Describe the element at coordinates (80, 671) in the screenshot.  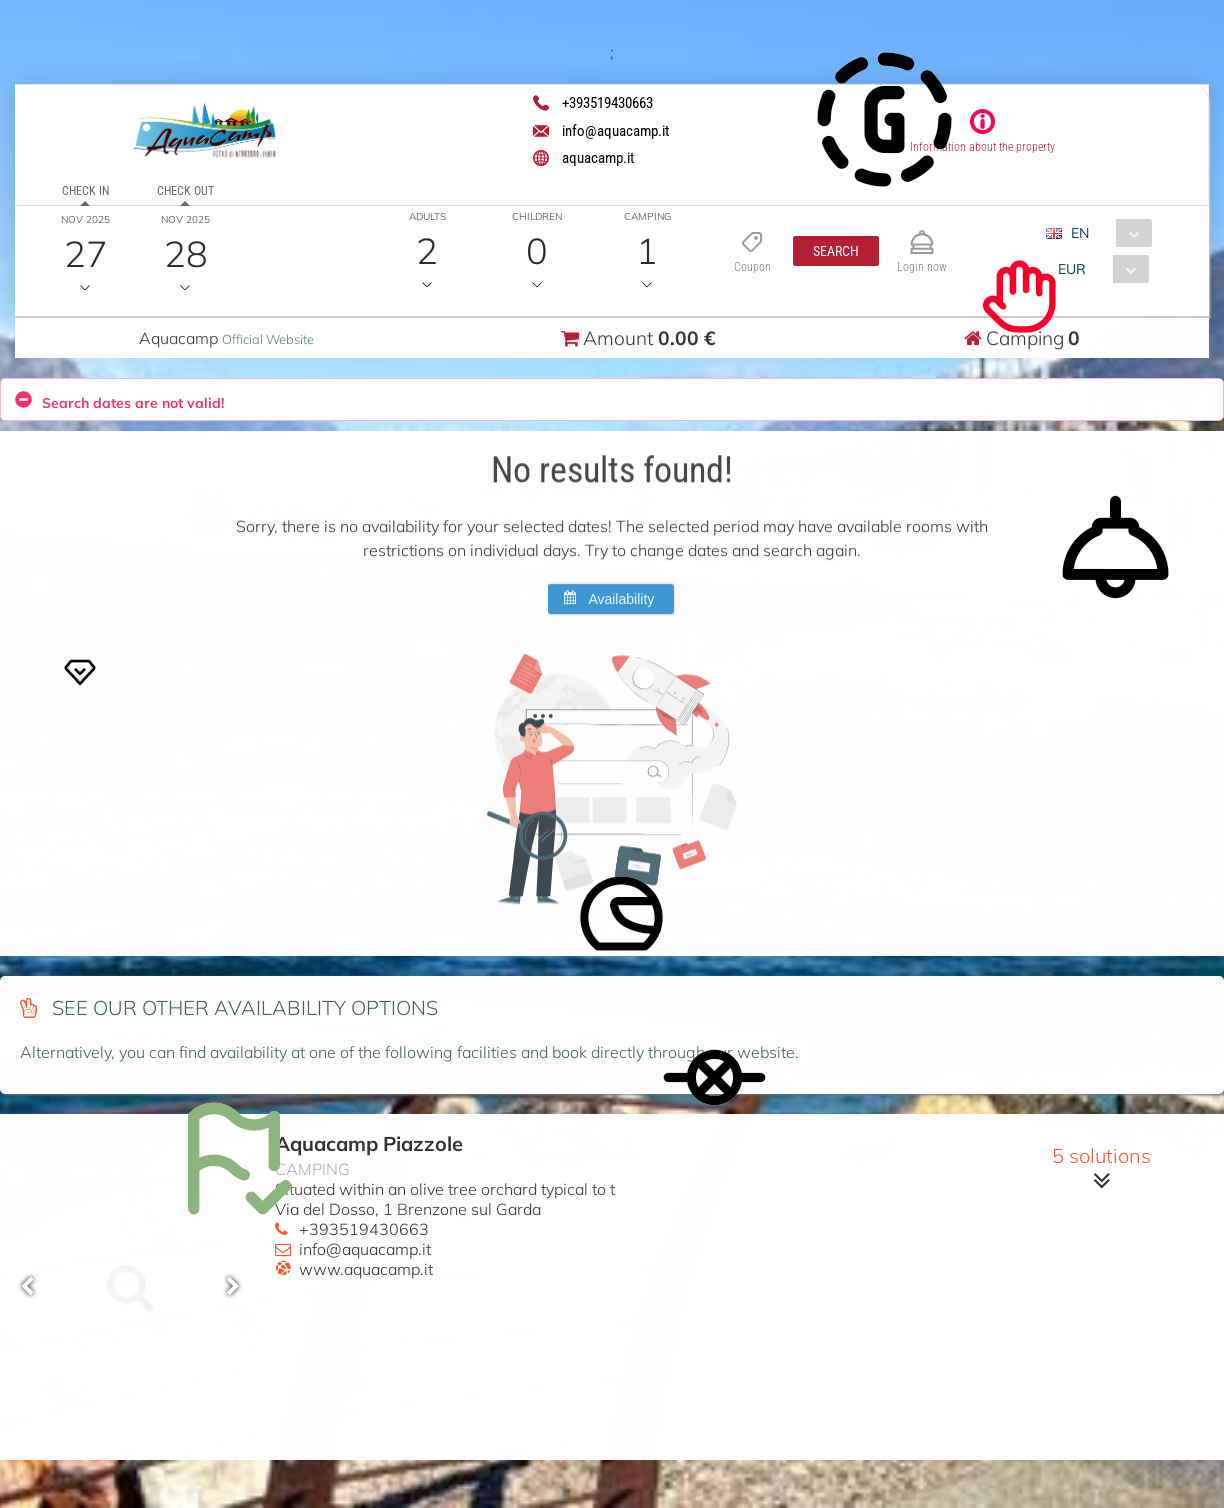
I see `open my oppo account or services` at that location.